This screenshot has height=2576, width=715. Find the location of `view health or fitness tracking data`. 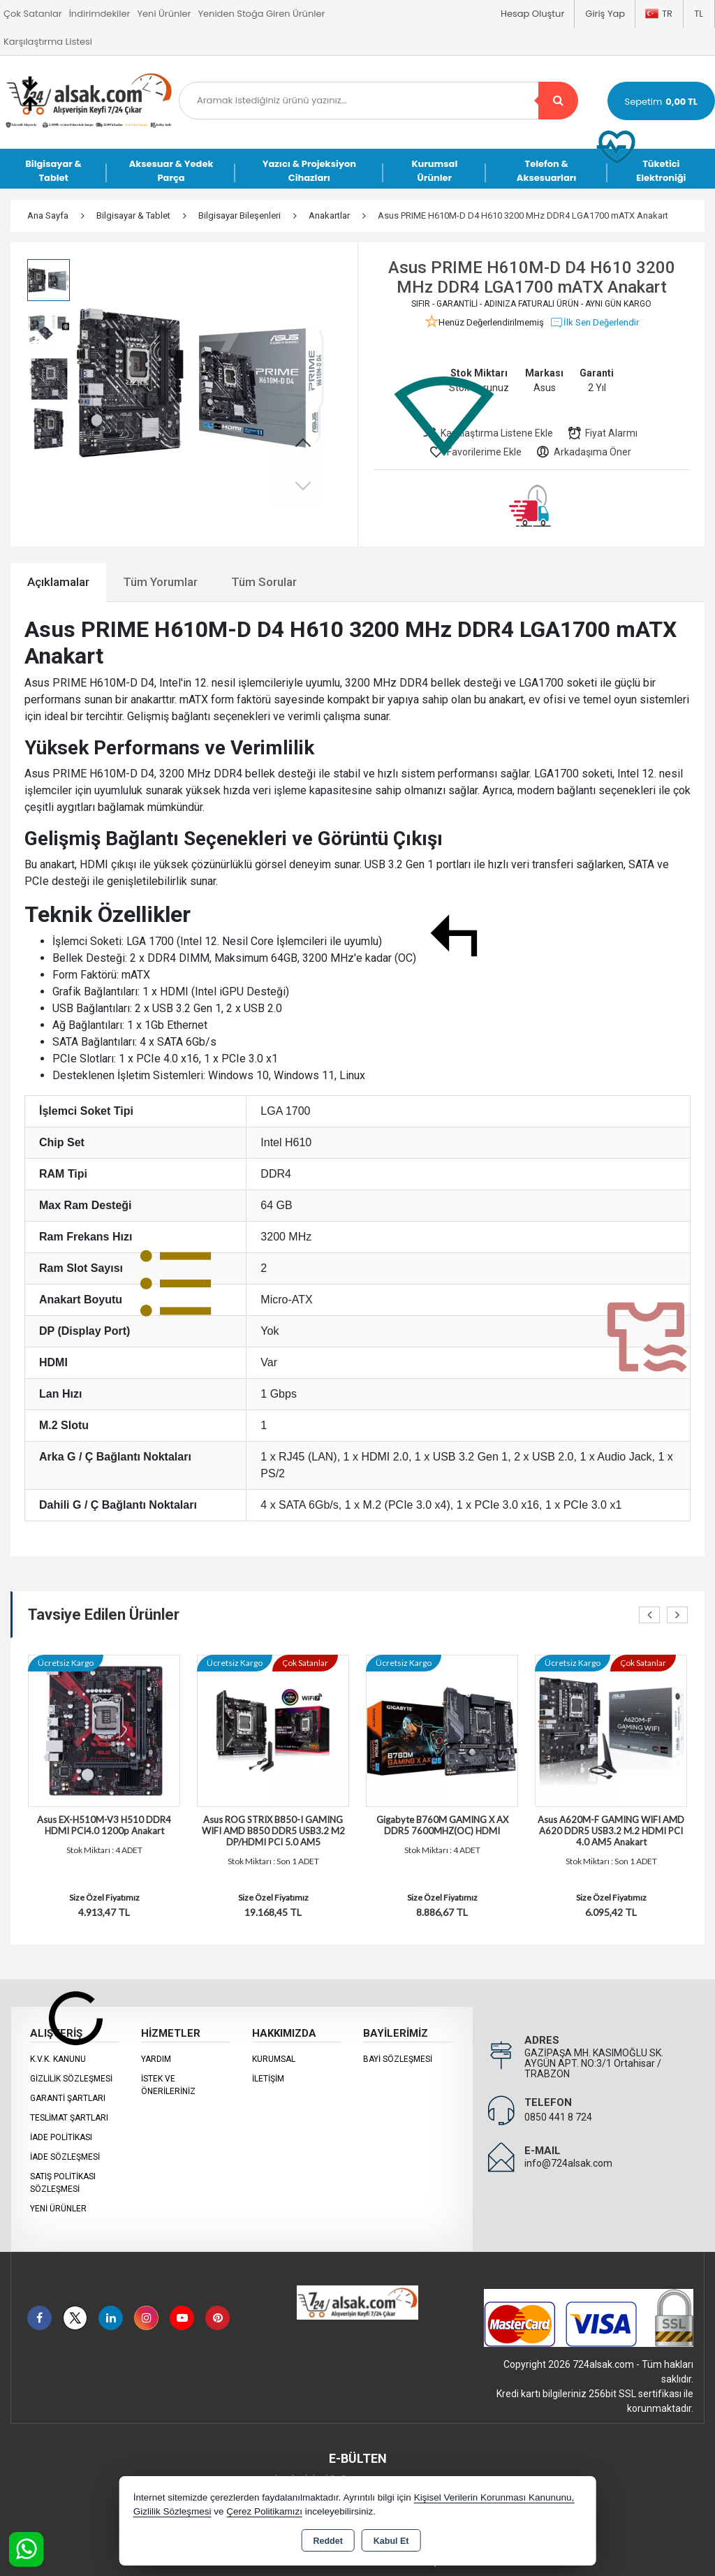

view health or fitness tracking data is located at coordinates (617, 147).